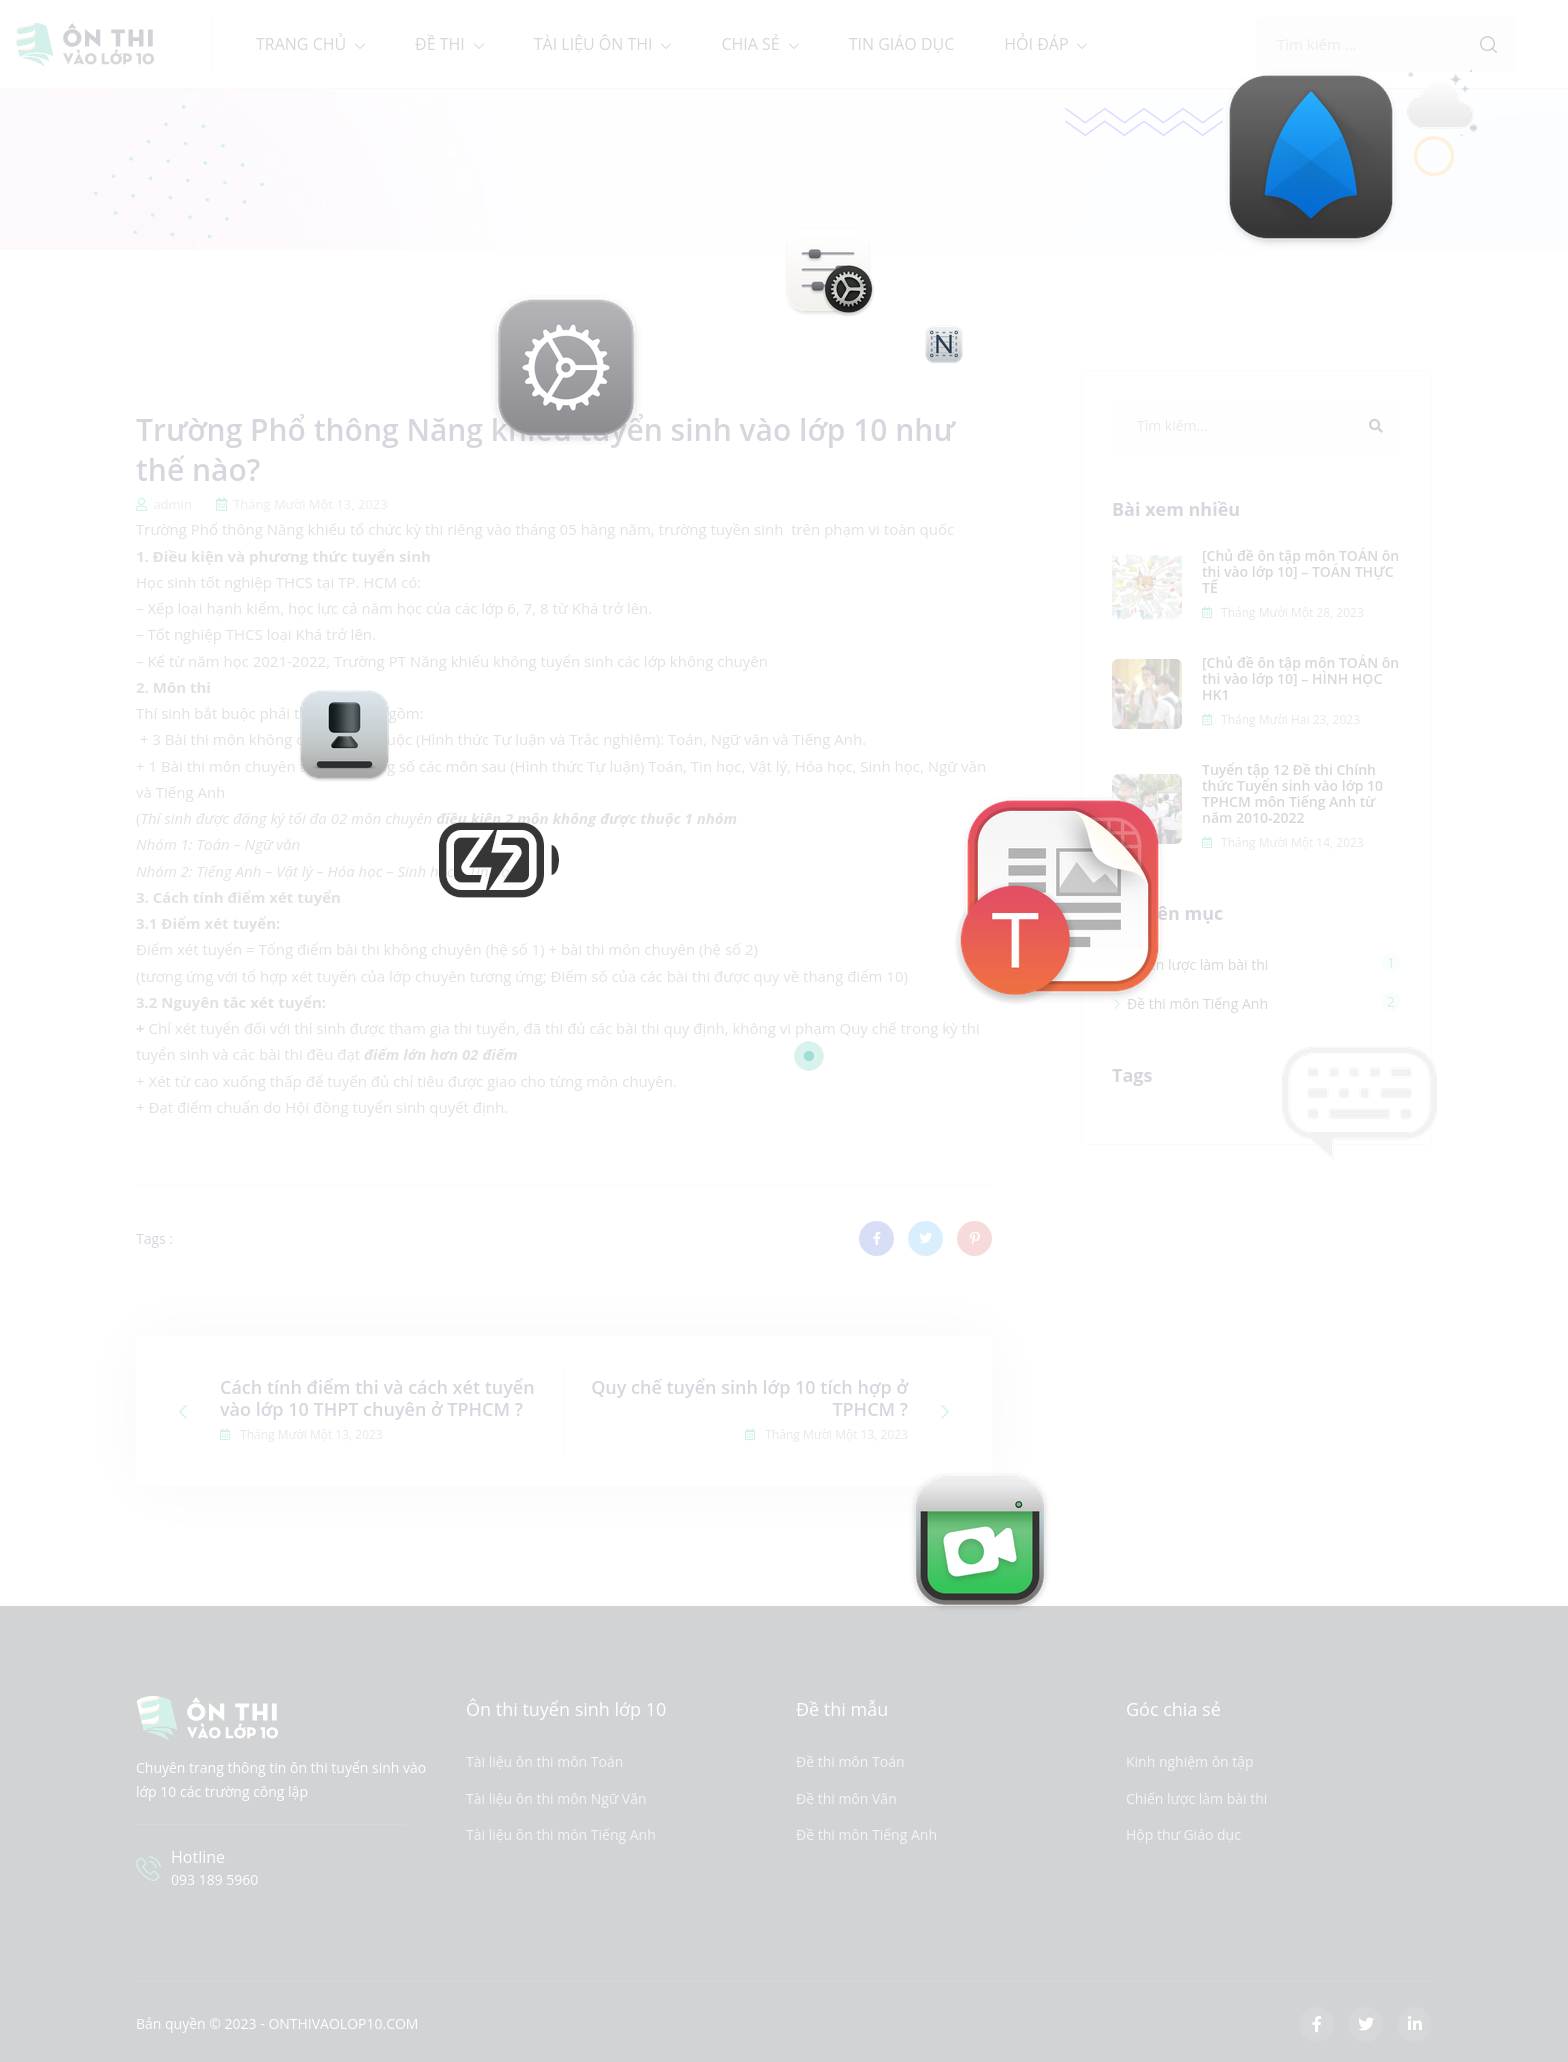  What do you see at coordinates (980, 1541) in the screenshot?
I see `open green recorder app for screen recording` at bounding box center [980, 1541].